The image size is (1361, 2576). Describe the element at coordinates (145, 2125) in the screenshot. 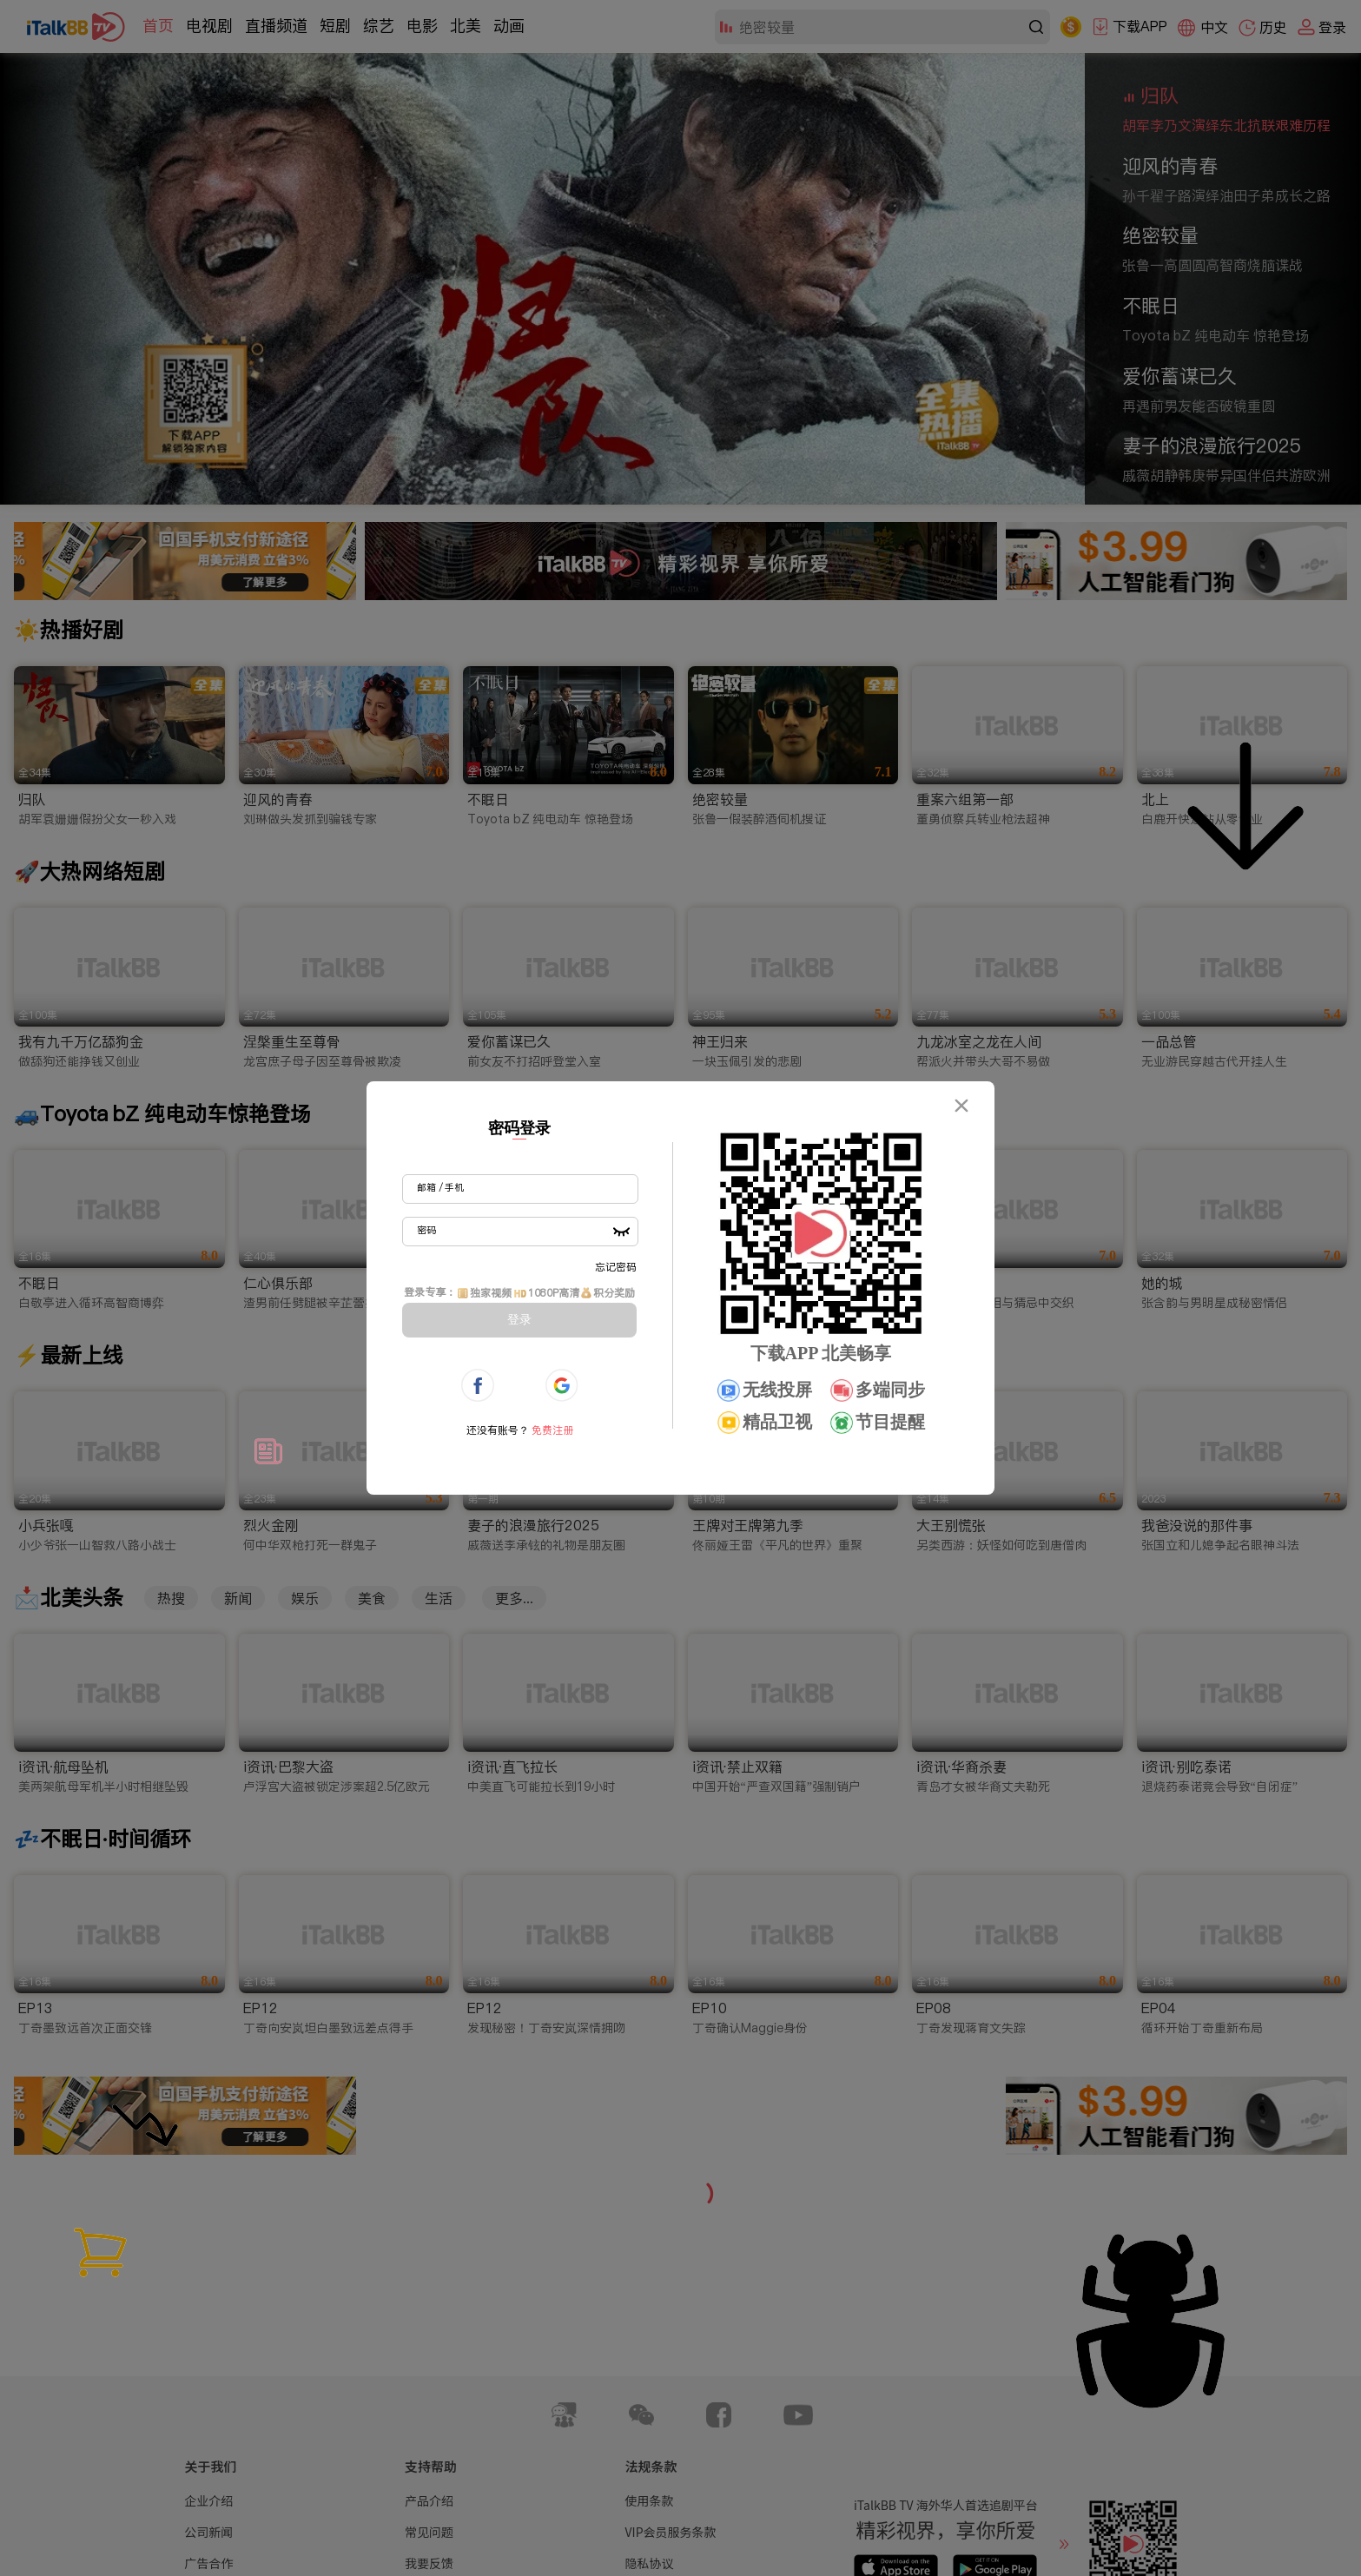

I see `indicates a declining trend or decreasing value` at that location.